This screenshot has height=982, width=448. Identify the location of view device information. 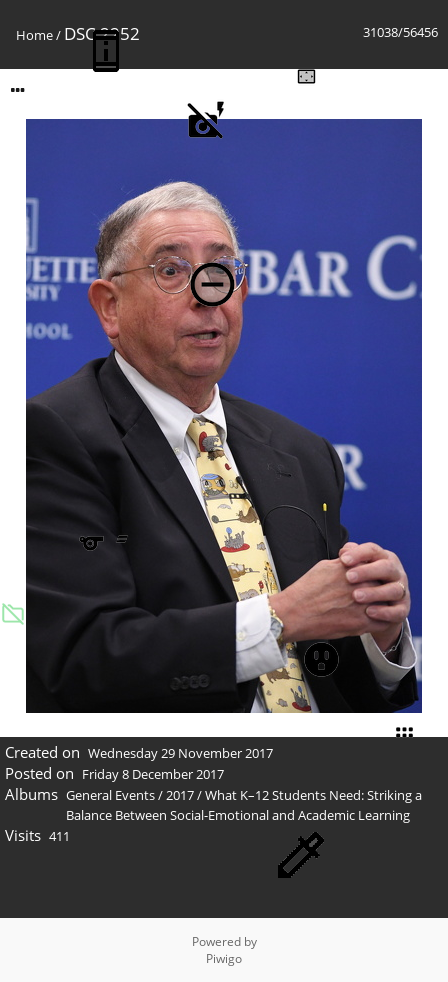
(106, 51).